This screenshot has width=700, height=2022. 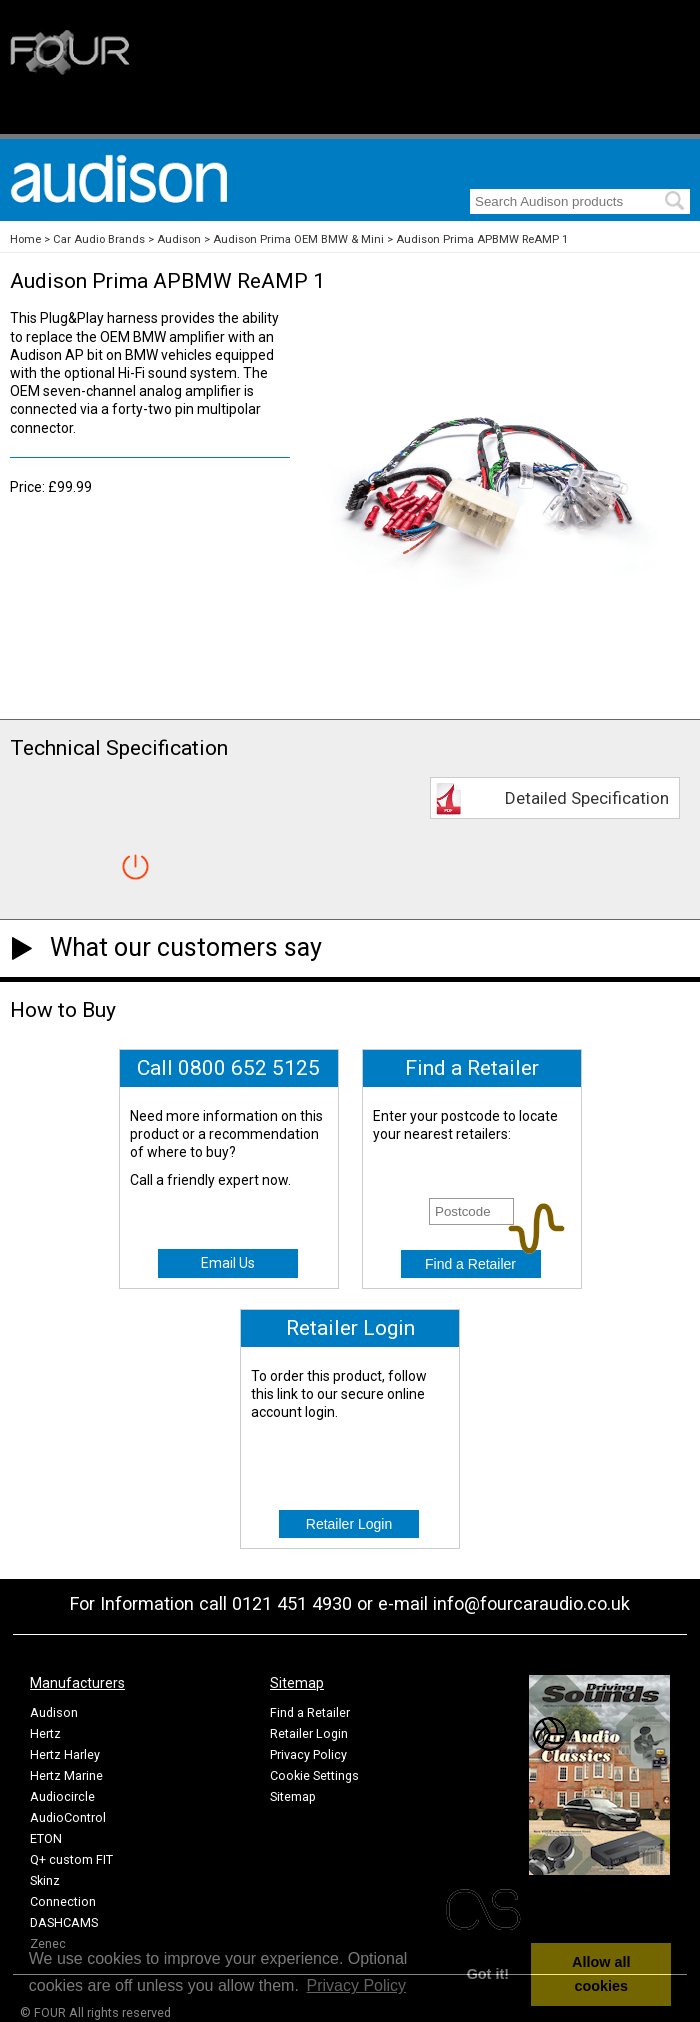 What do you see at coordinates (483, 1908) in the screenshot?
I see `connect to your Last.fm account` at bounding box center [483, 1908].